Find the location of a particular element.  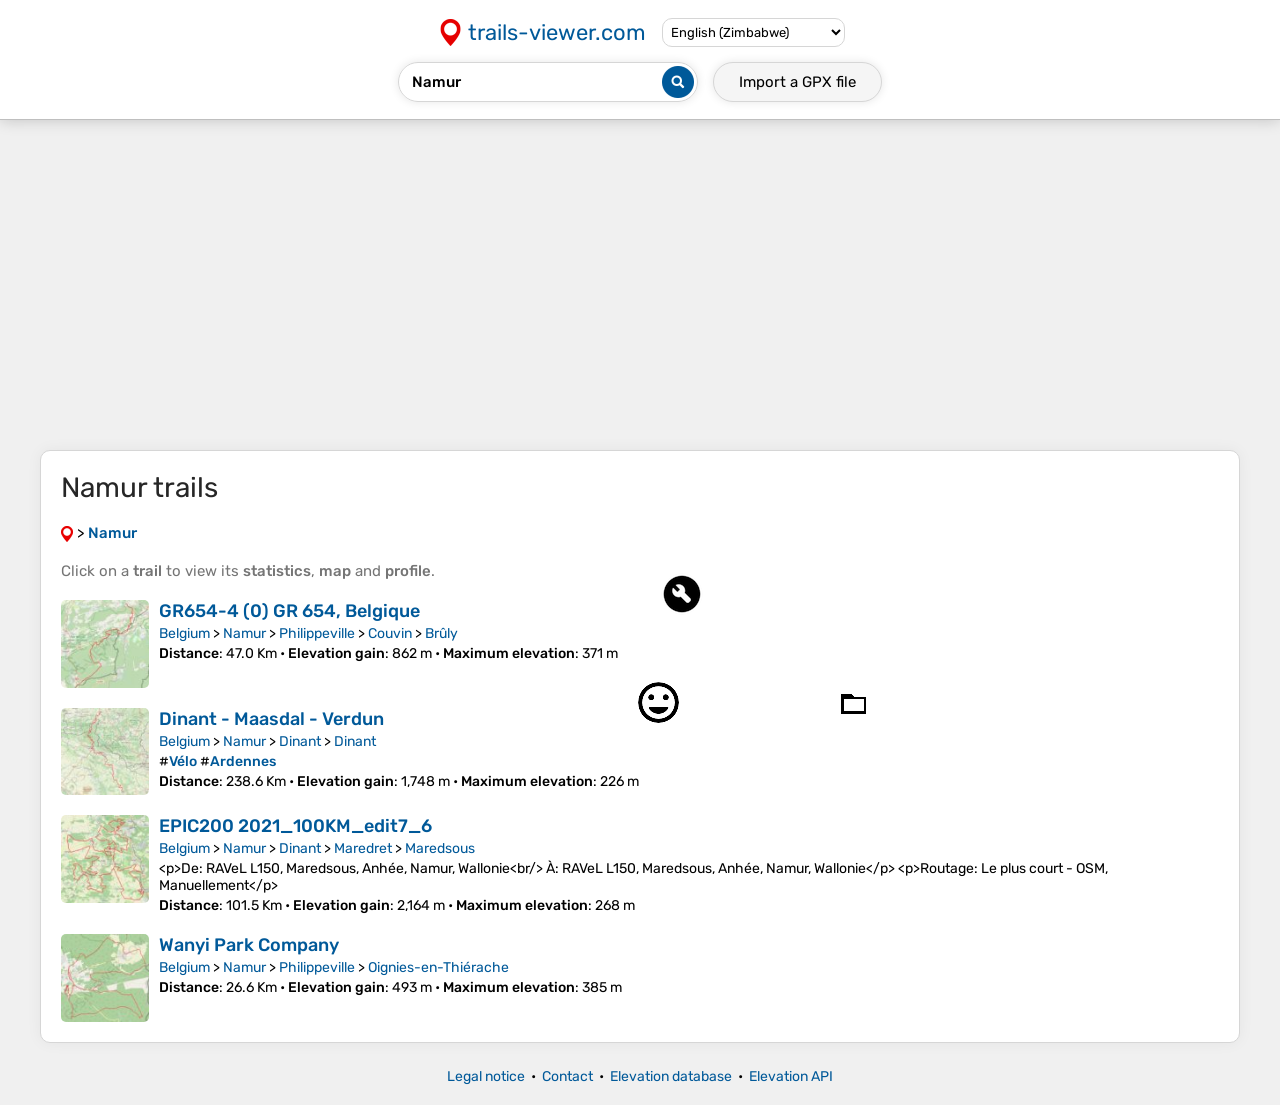

access settings or configuration options is located at coordinates (682, 594).